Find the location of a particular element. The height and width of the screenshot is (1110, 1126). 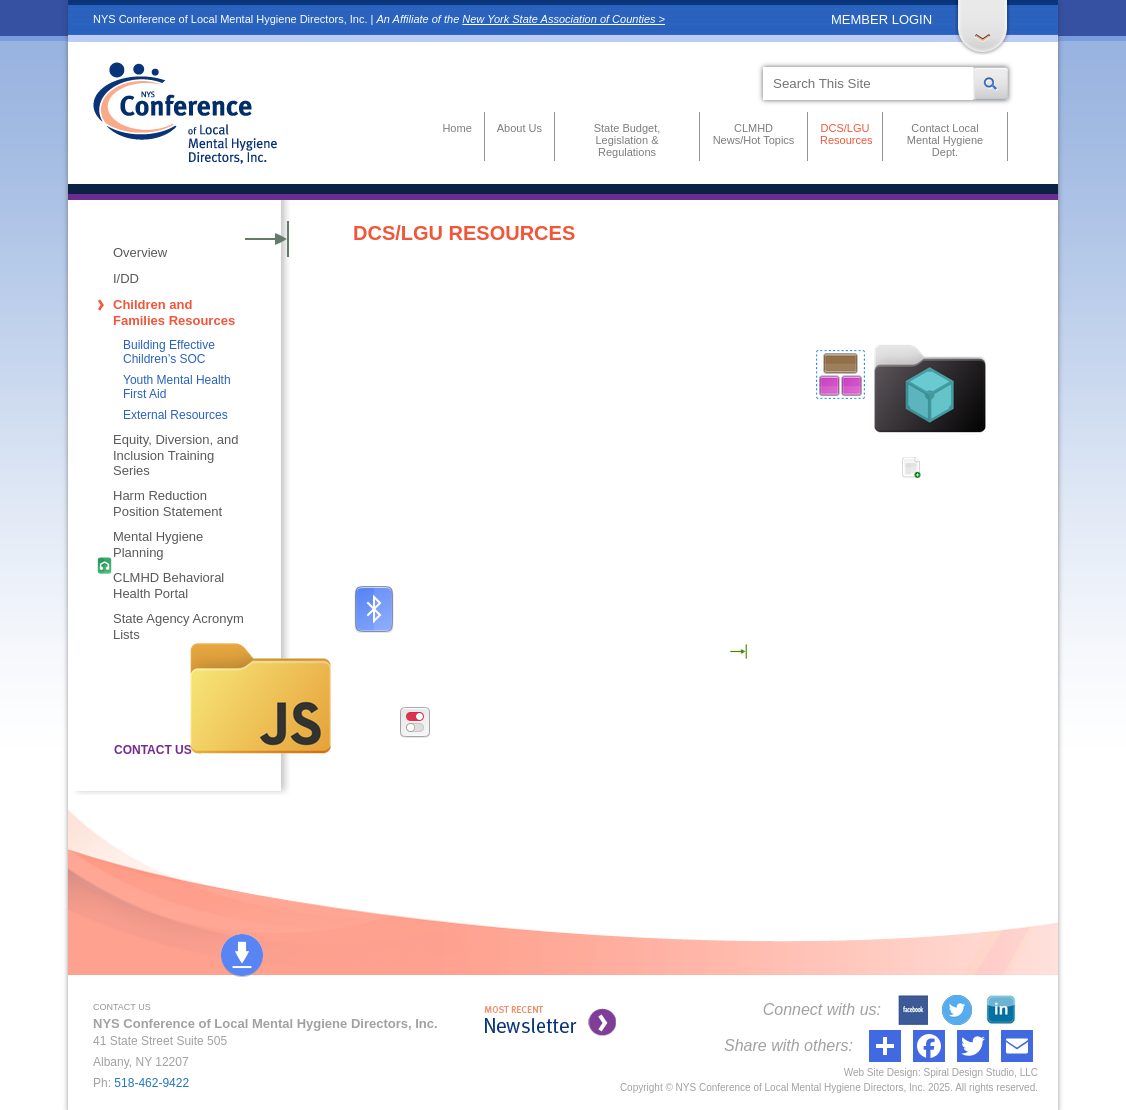

select all items in the current view is located at coordinates (840, 374).